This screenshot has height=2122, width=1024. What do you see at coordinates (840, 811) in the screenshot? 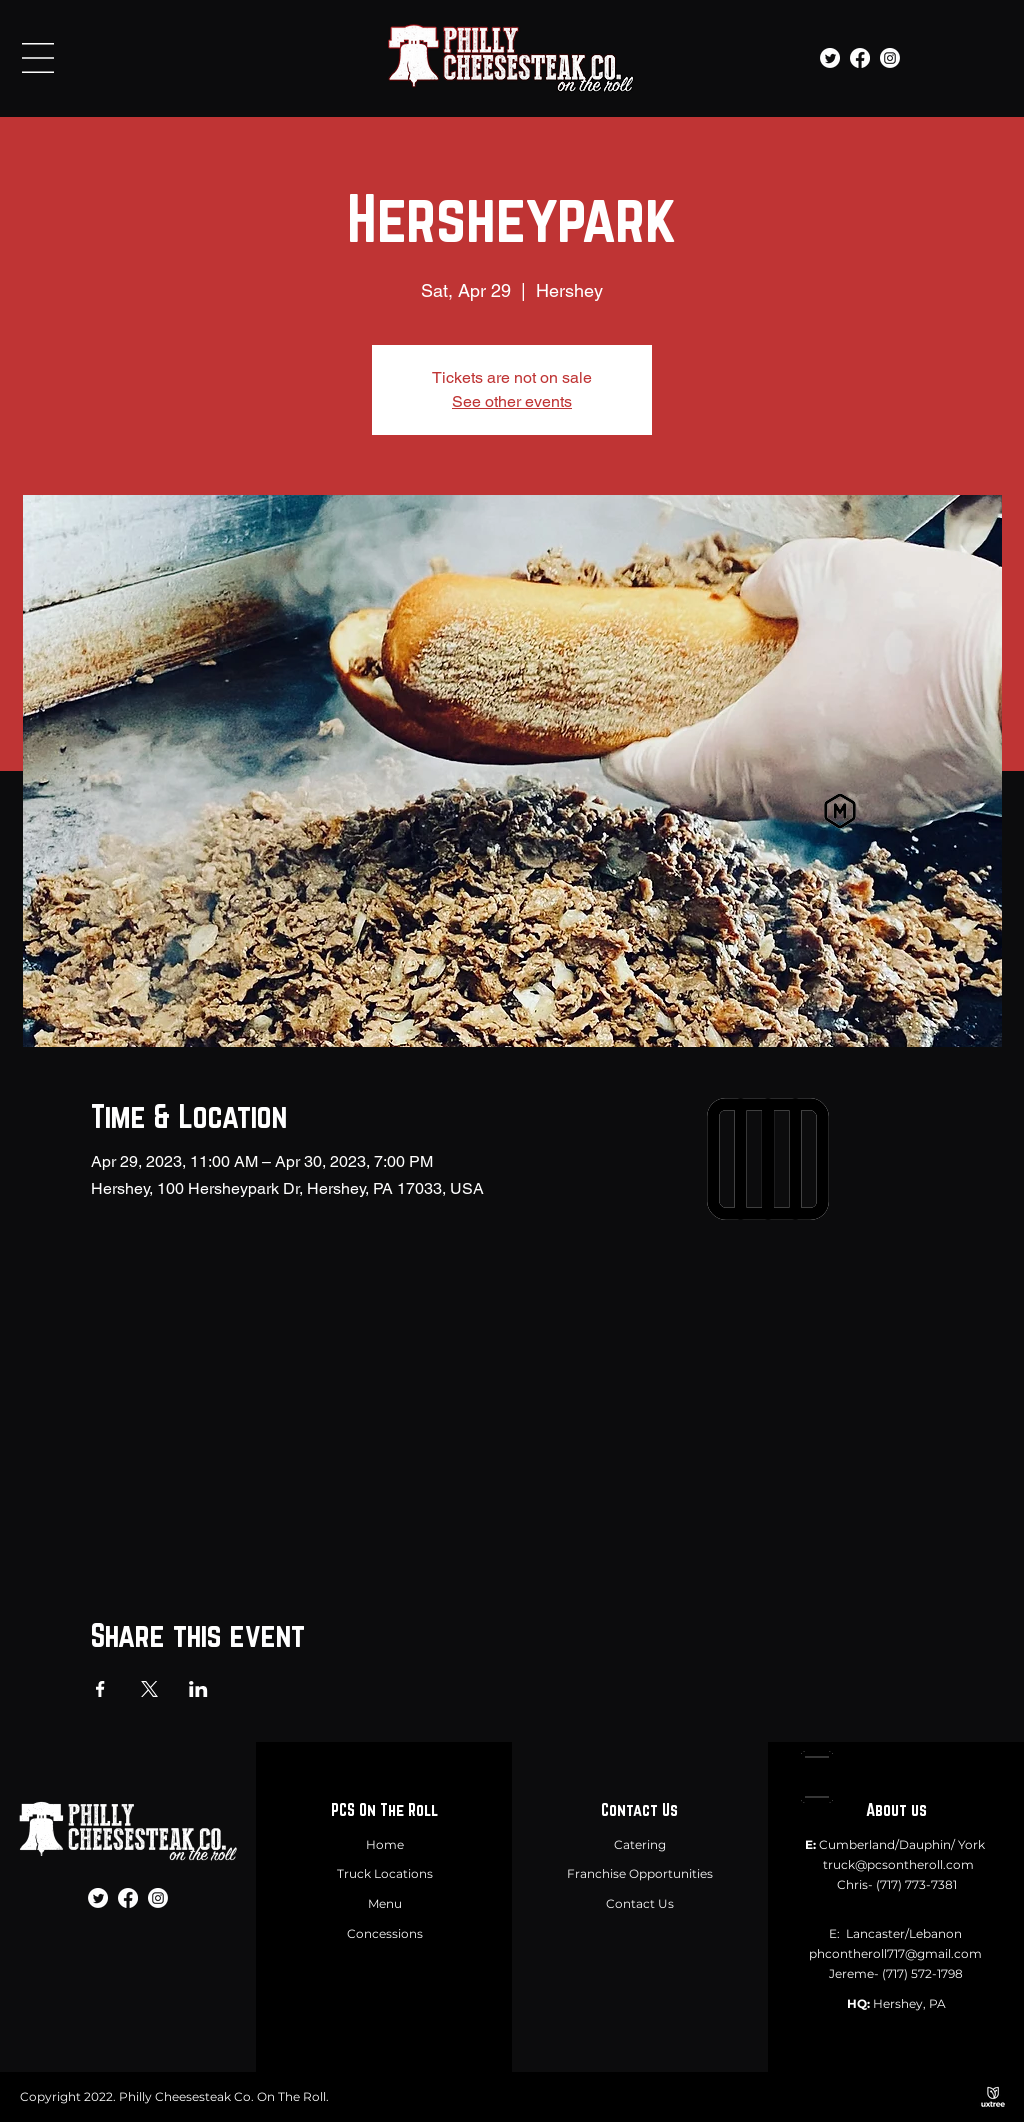
I see `indicates a module or component in a system` at bounding box center [840, 811].